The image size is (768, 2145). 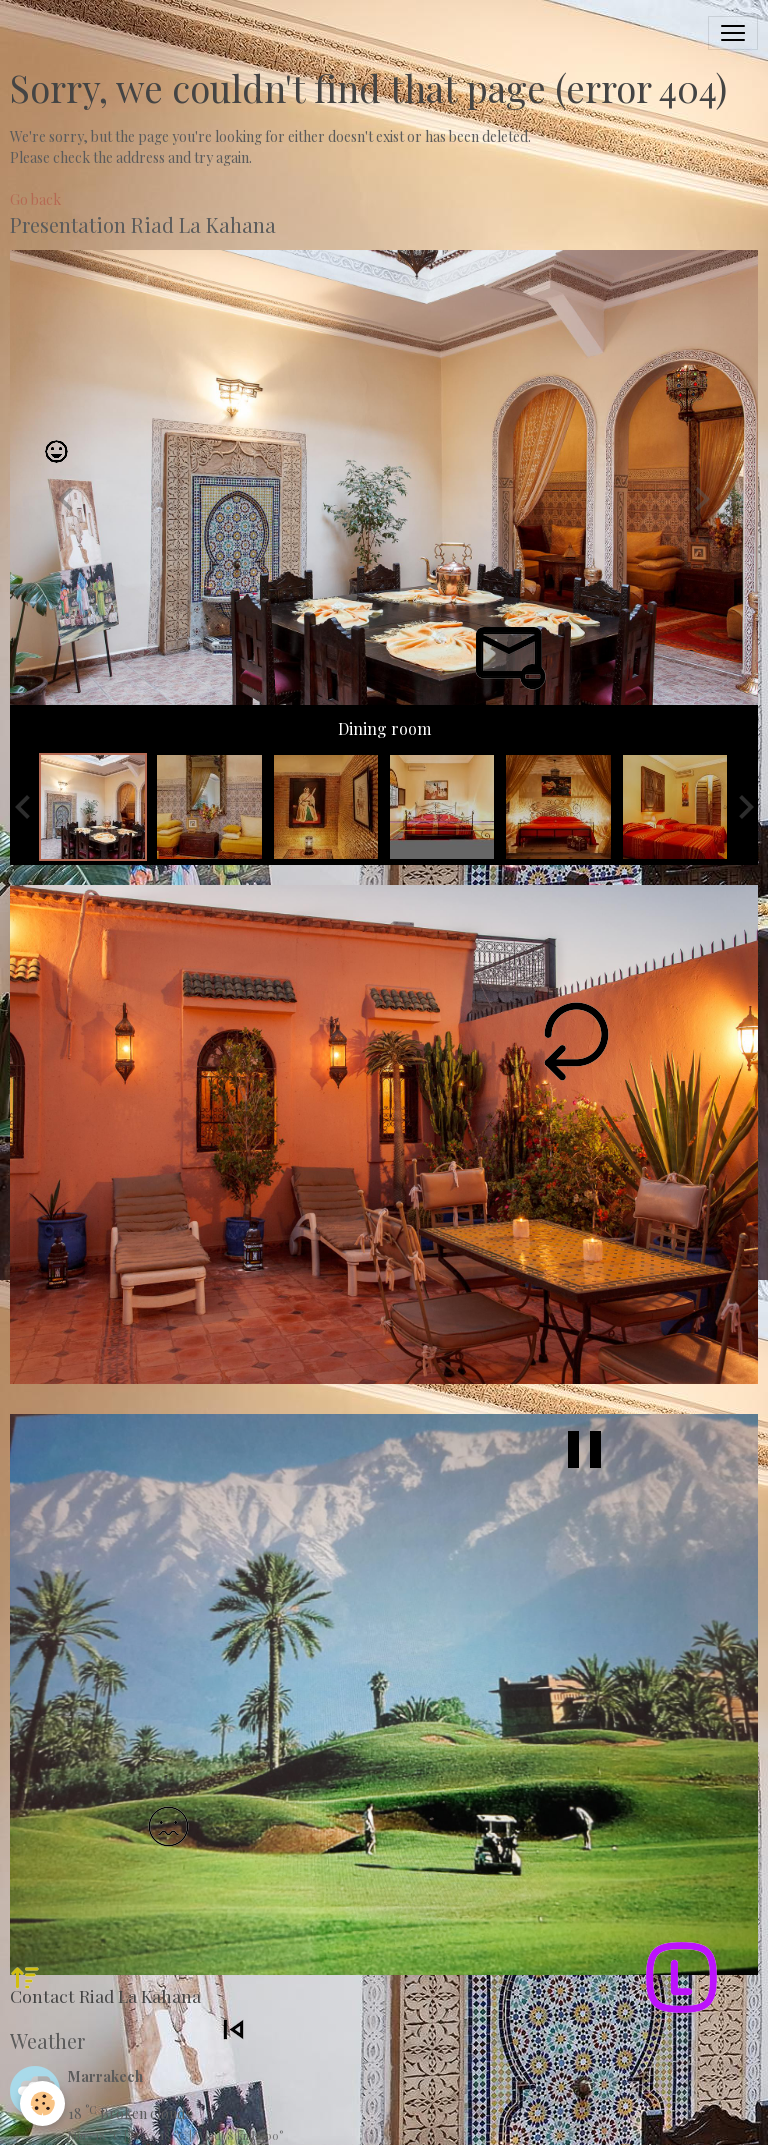 I want to click on skip to previous track, so click(x=233, y=2029).